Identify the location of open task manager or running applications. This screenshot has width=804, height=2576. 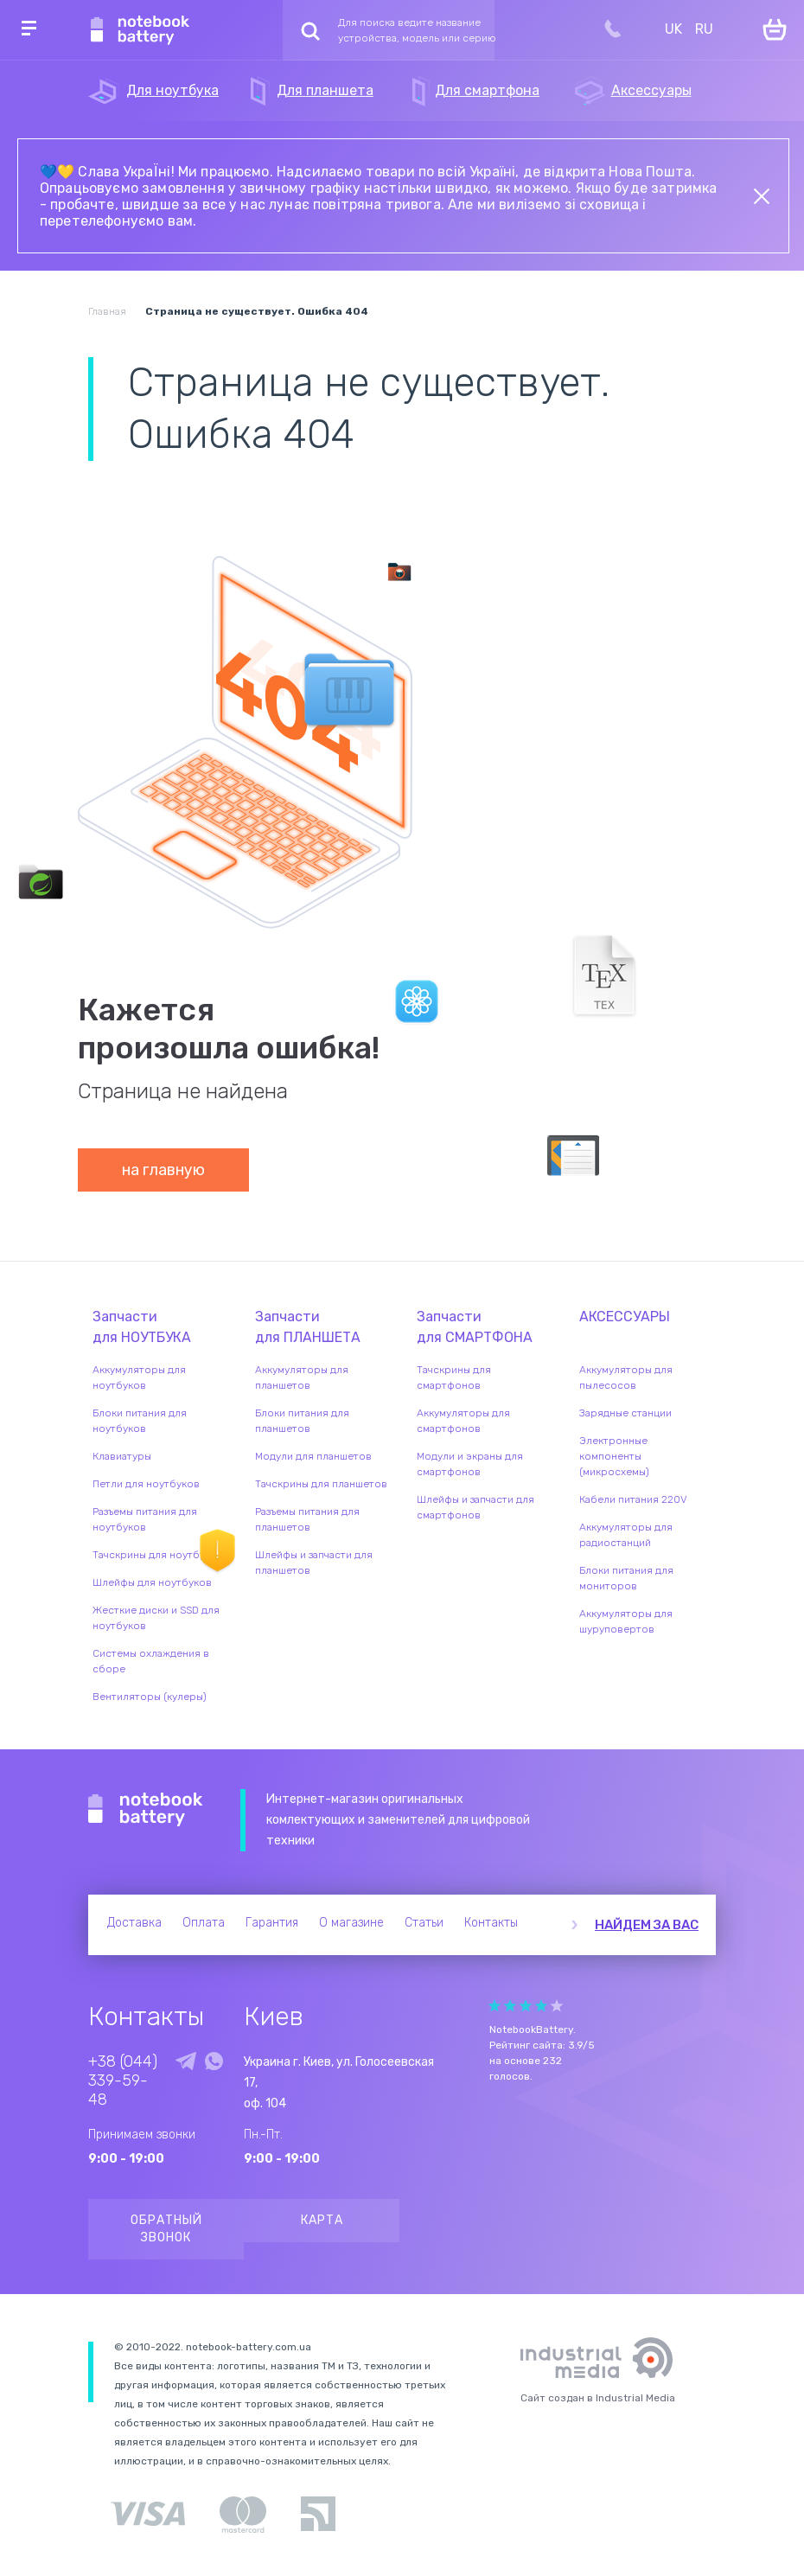
(573, 1156).